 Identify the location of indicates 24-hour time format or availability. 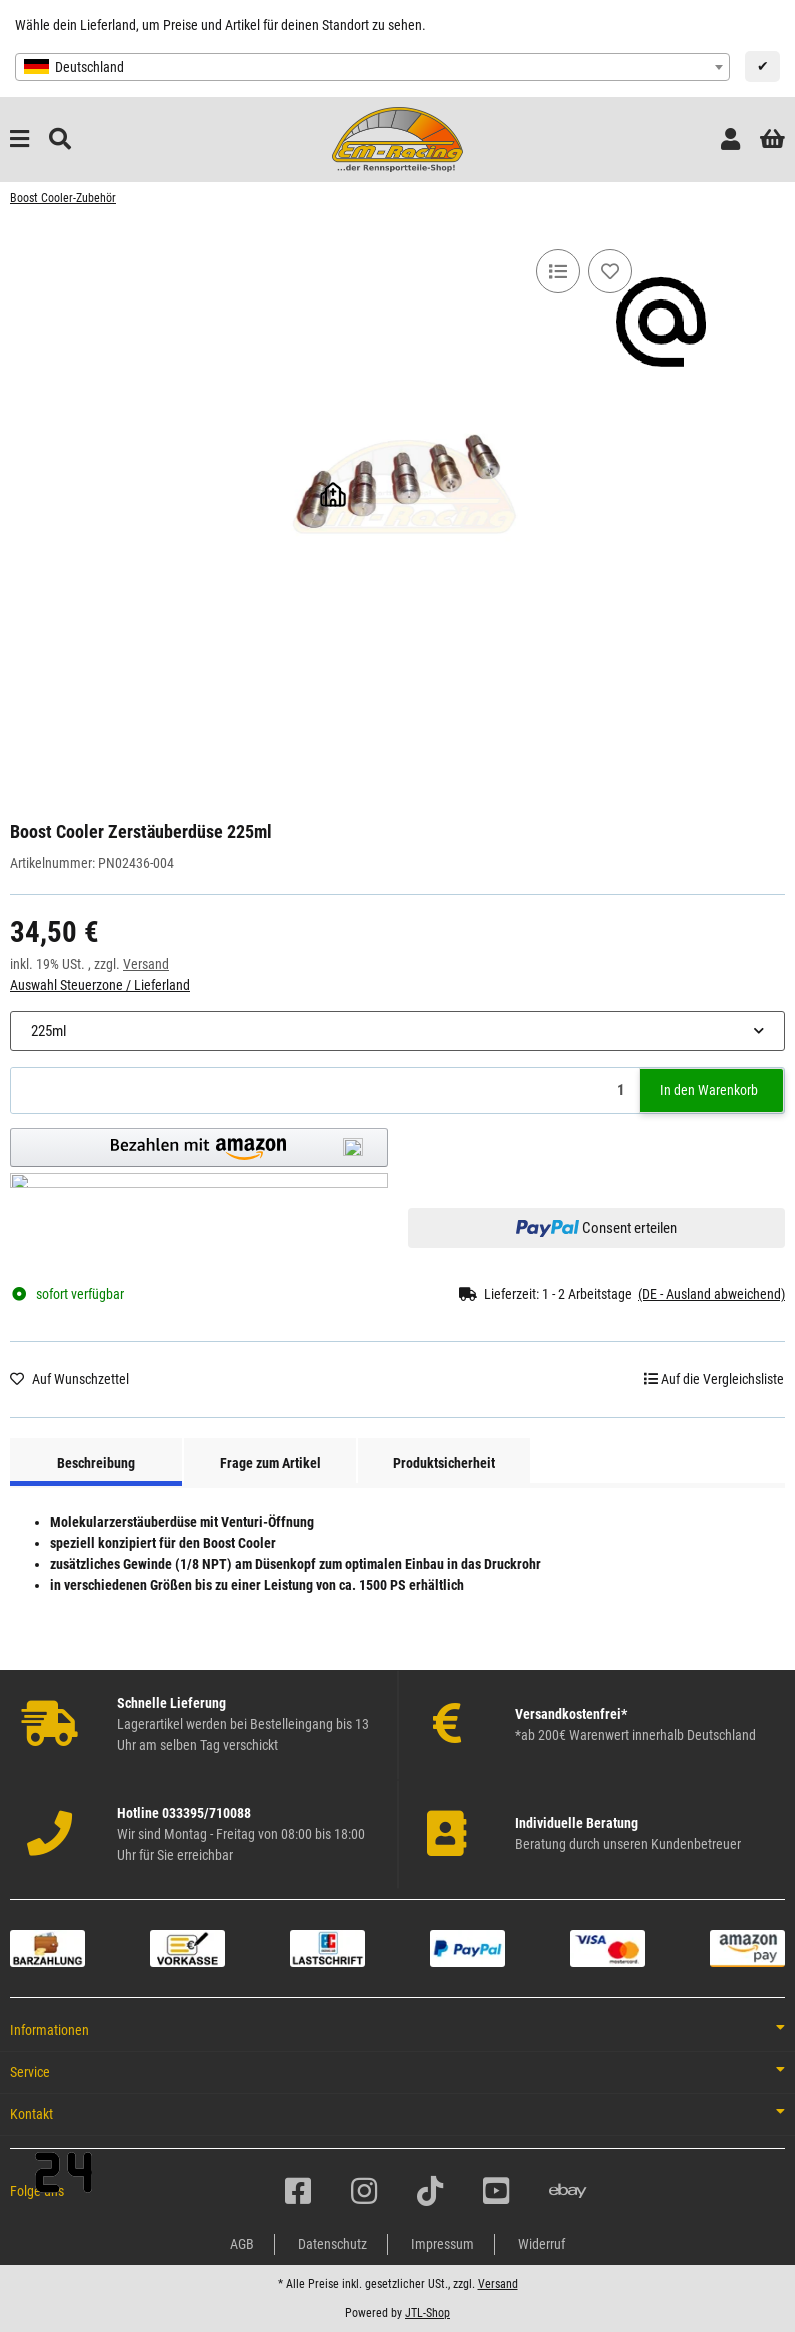
(63, 2172).